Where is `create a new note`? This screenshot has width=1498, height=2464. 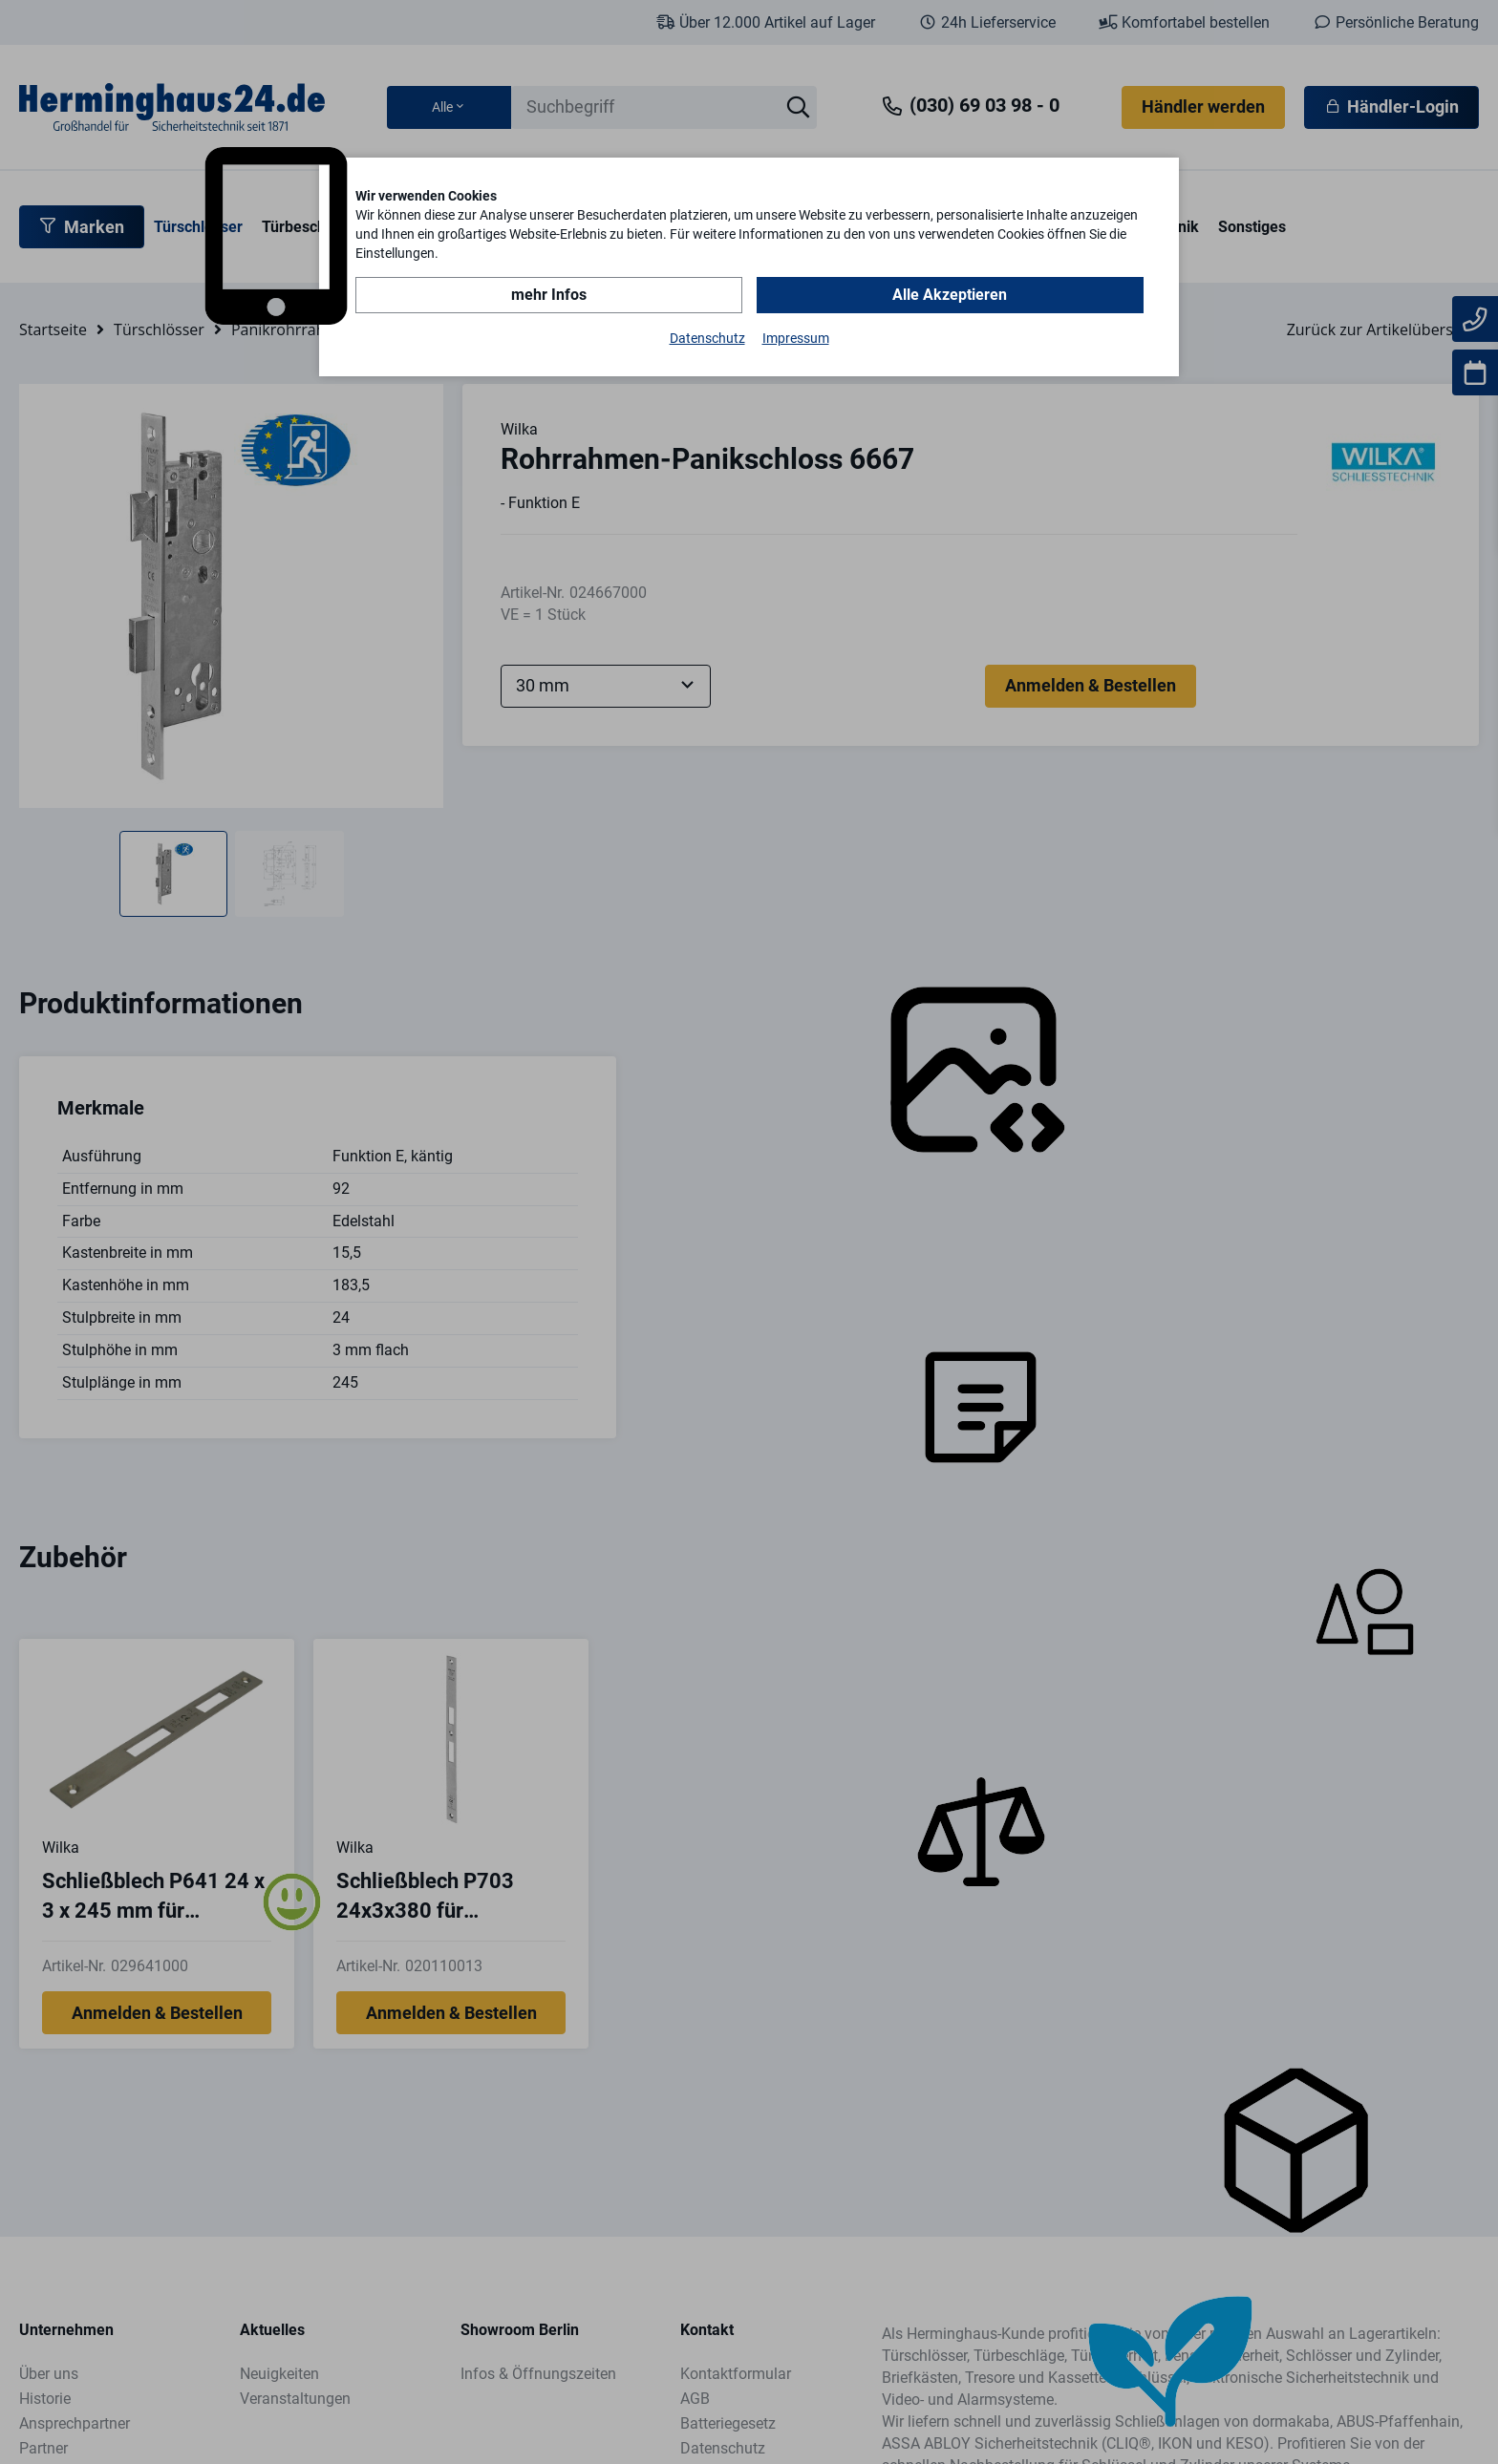 create a new note is located at coordinates (980, 1407).